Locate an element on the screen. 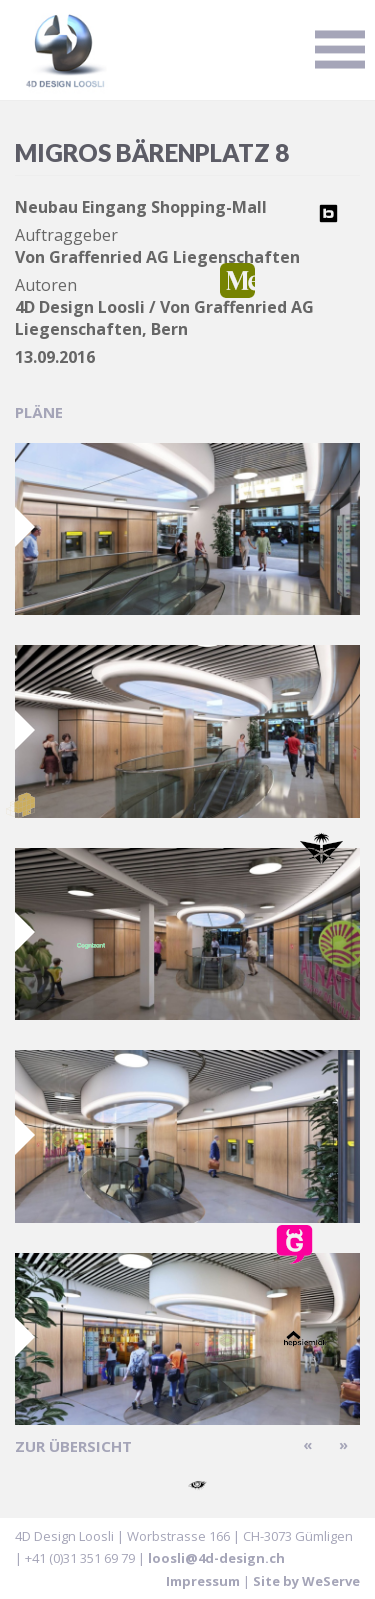  link to GNU Social profile is located at coordinates (294, 1244).